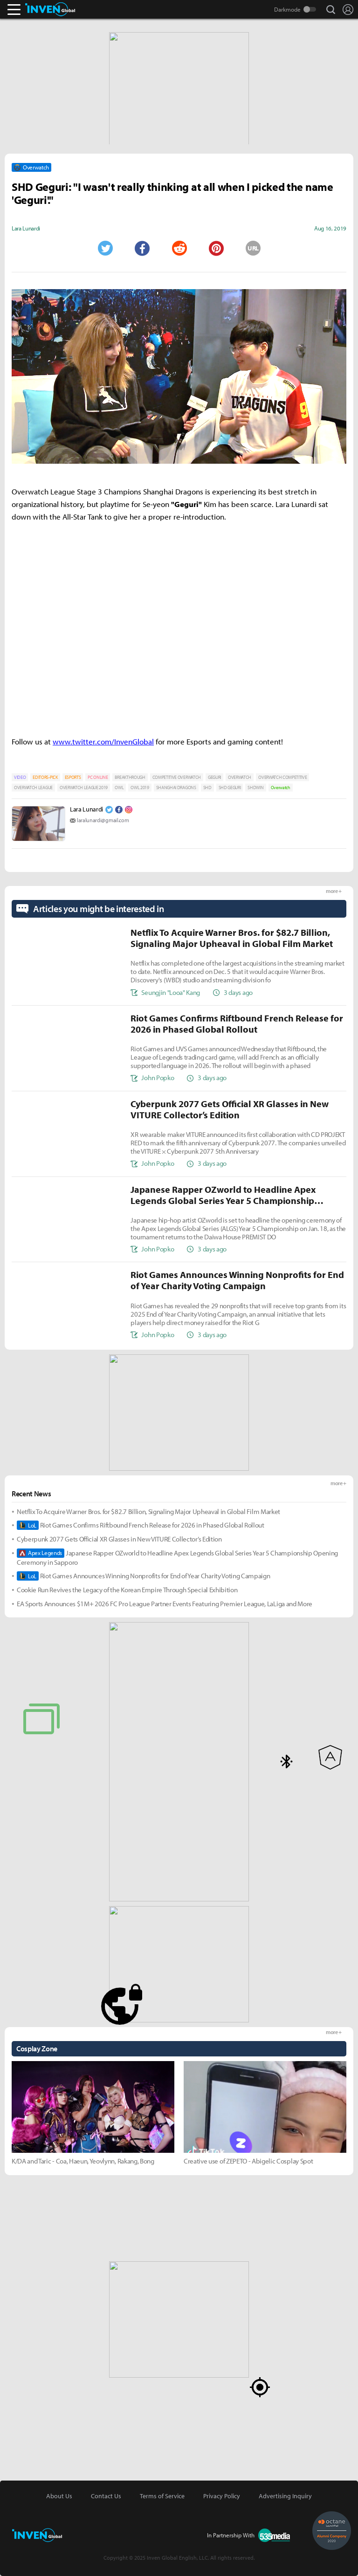 The width and height of the screenshot is (358, 2576). What do you see at coordinates (122, 2004) in the screenshot?
I see `connect to a secure VPN network` at bounding box center [122, 2004].